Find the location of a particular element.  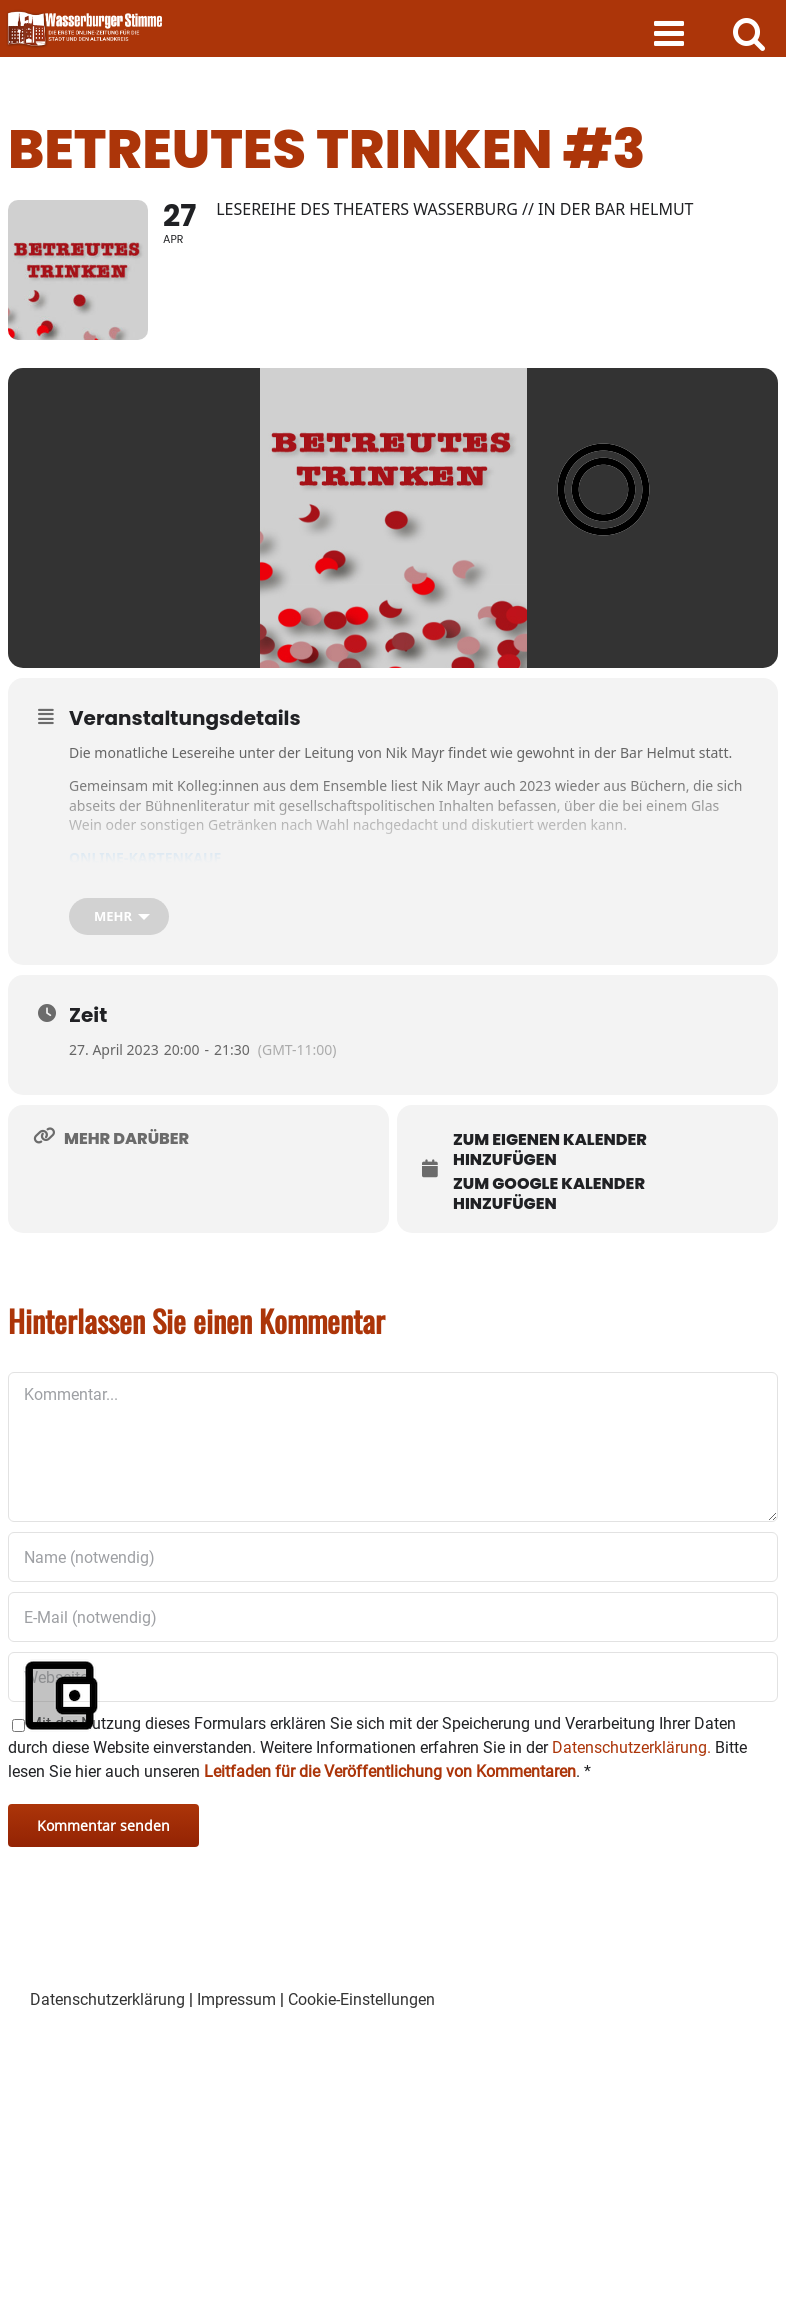

access your digital wallet is located at coordinates (59, 1695).